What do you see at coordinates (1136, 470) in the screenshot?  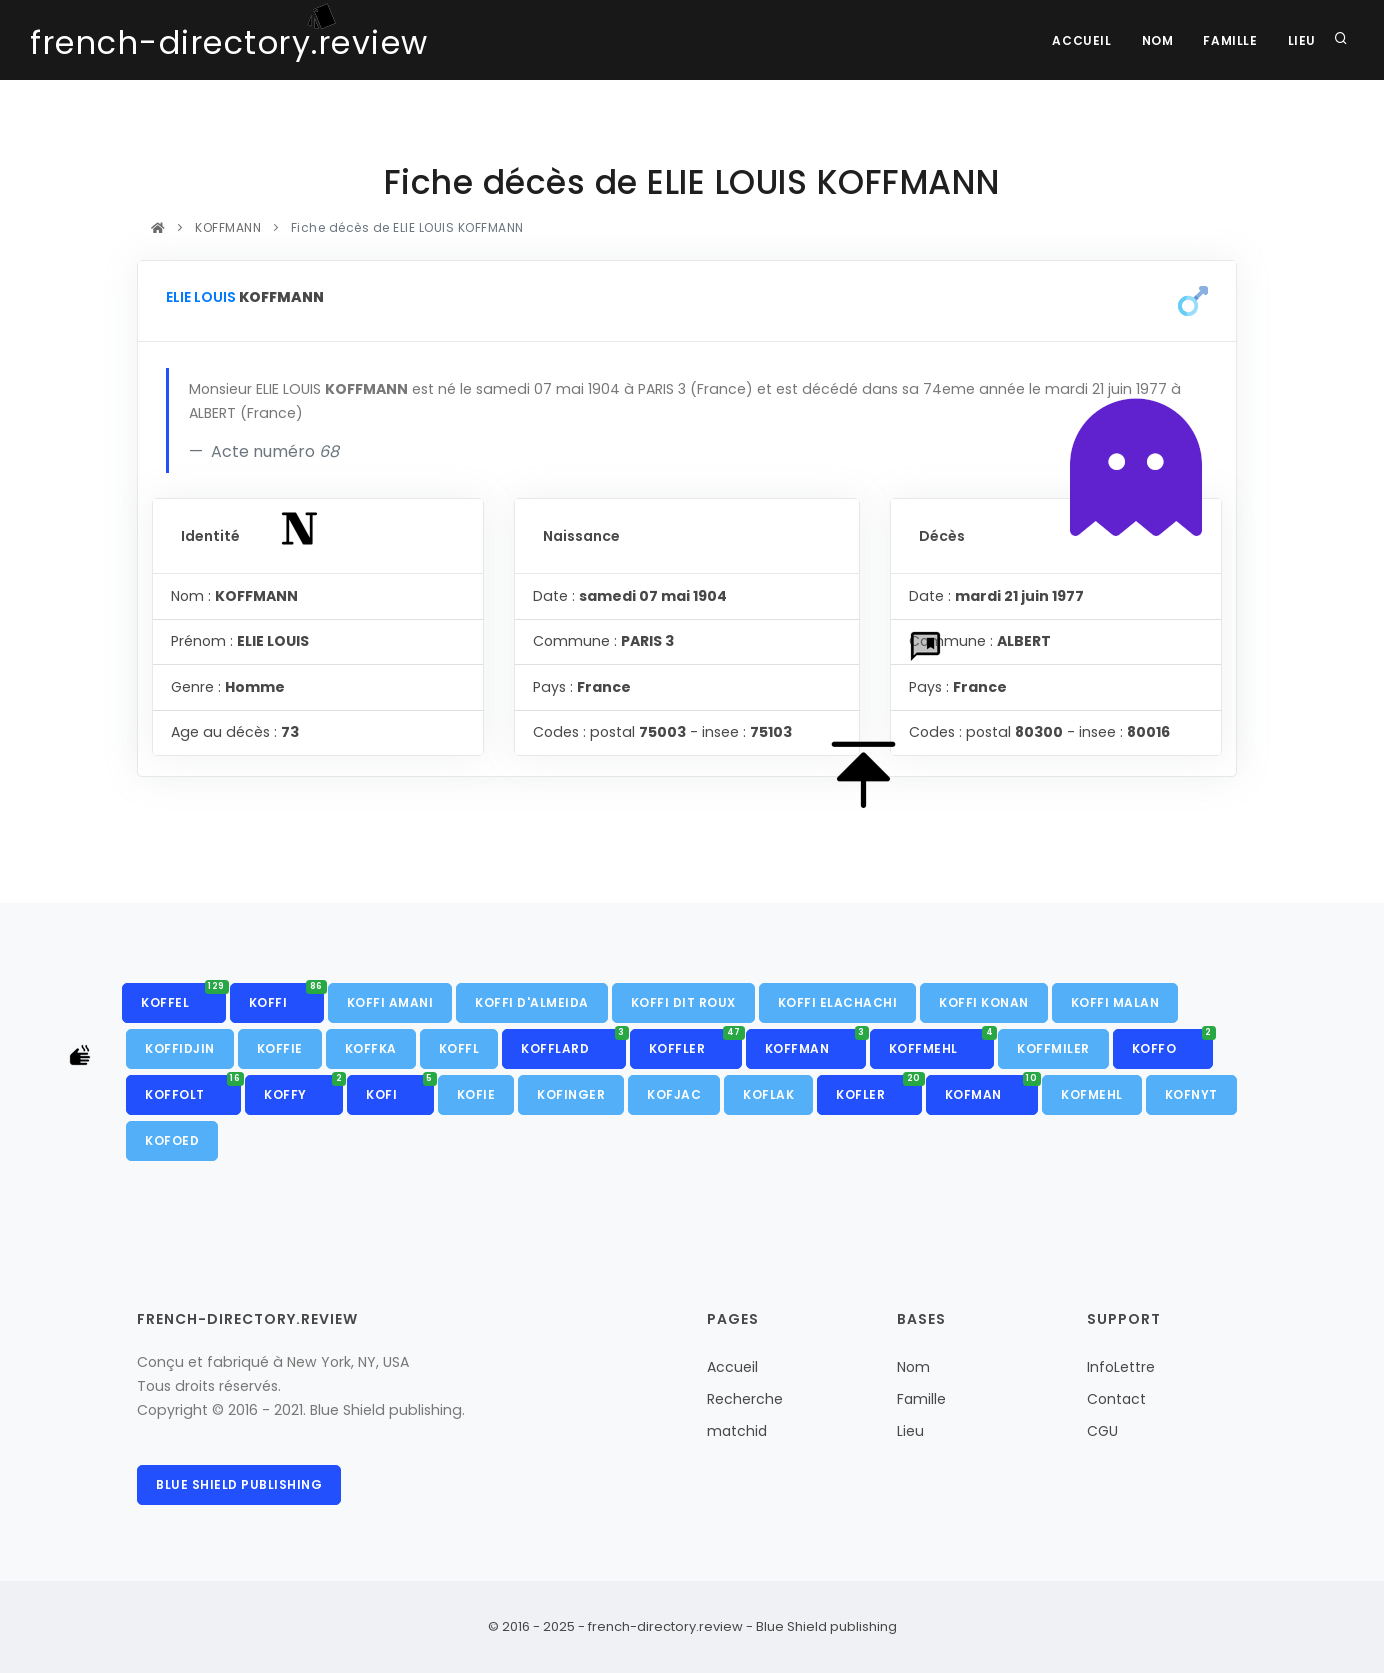 I see `toggle ghost mode or invisible status` at bounding box center [1136, 470].